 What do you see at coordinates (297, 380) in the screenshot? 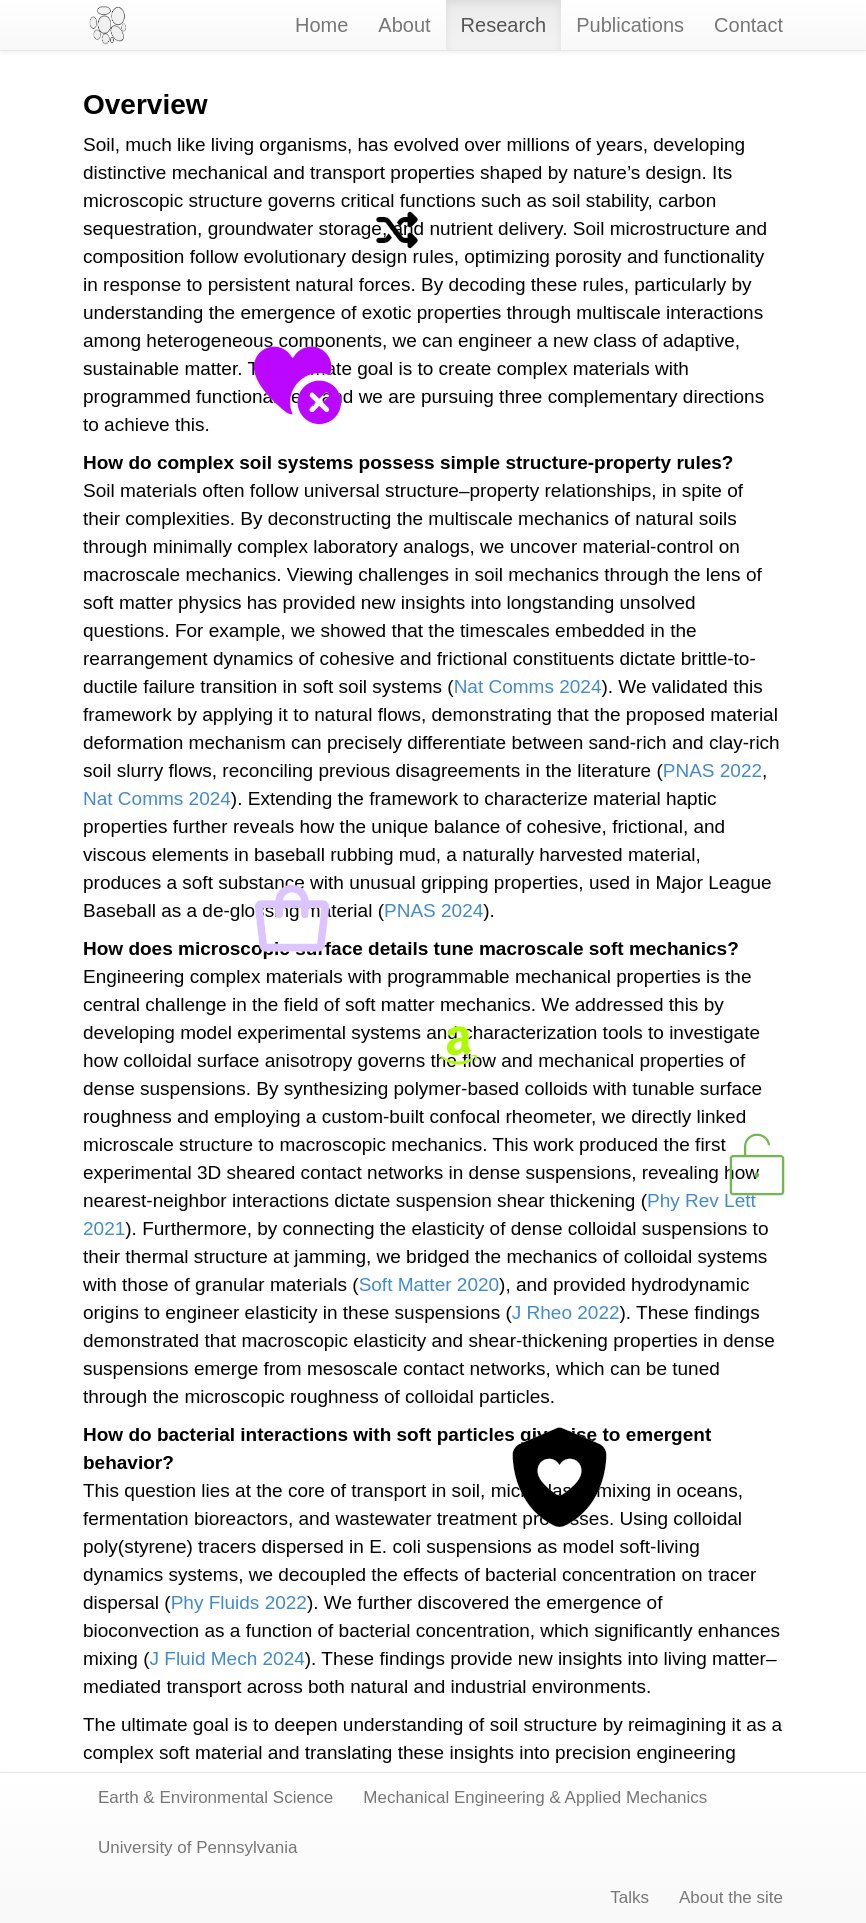
I see `remove item from favorites` at bounding box center [297, 380].